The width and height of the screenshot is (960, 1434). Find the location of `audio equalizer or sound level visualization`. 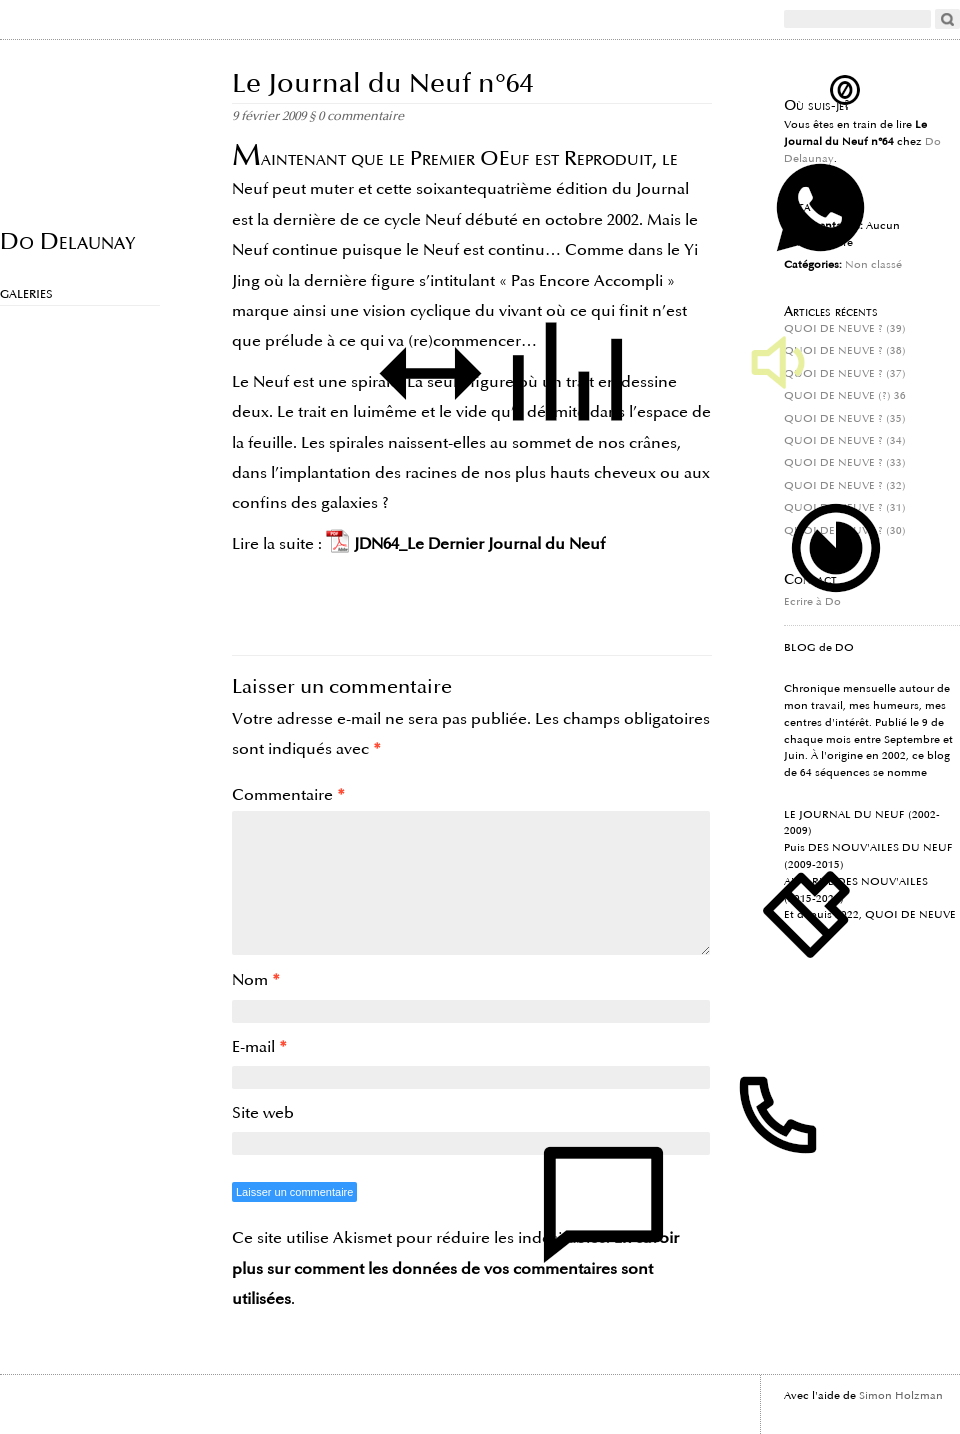

audio equalizer or sound level visualization is located at coordinates (567, 371).